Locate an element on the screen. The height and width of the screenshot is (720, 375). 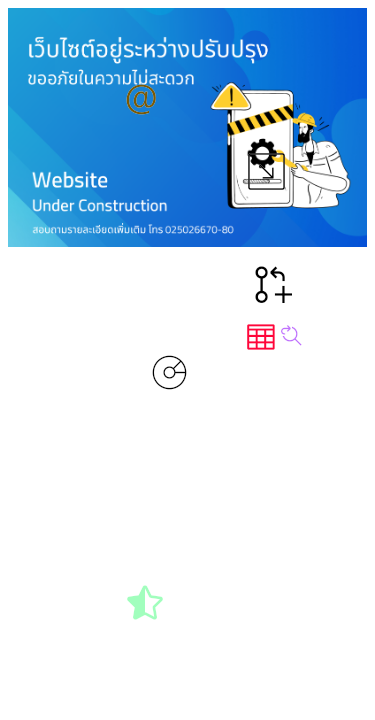
indicates a partial or half rating is located at coordinates (145, 603).